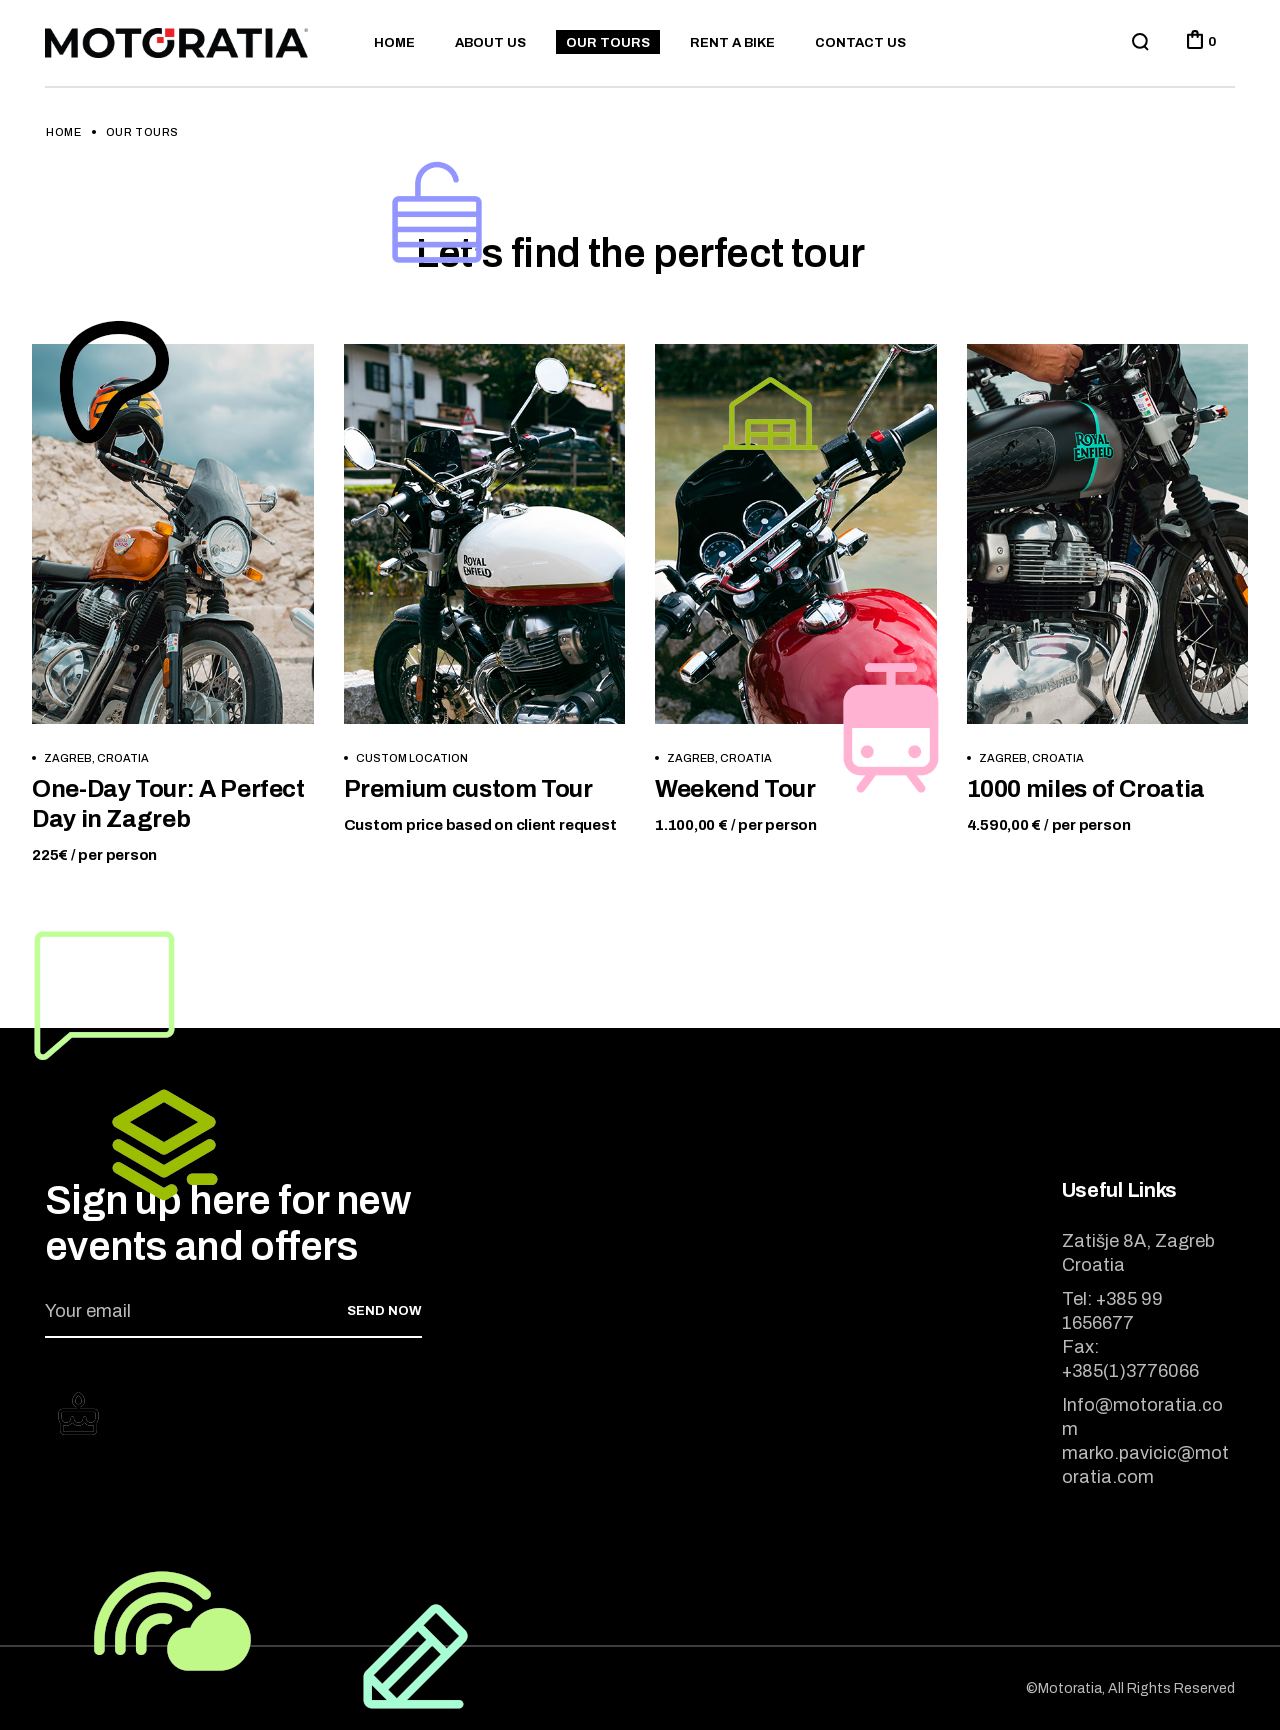  What do you see at coordinates (172, 1618) in the screenshot?
I see `view weather forecast` at bounding box center [172, 1618].